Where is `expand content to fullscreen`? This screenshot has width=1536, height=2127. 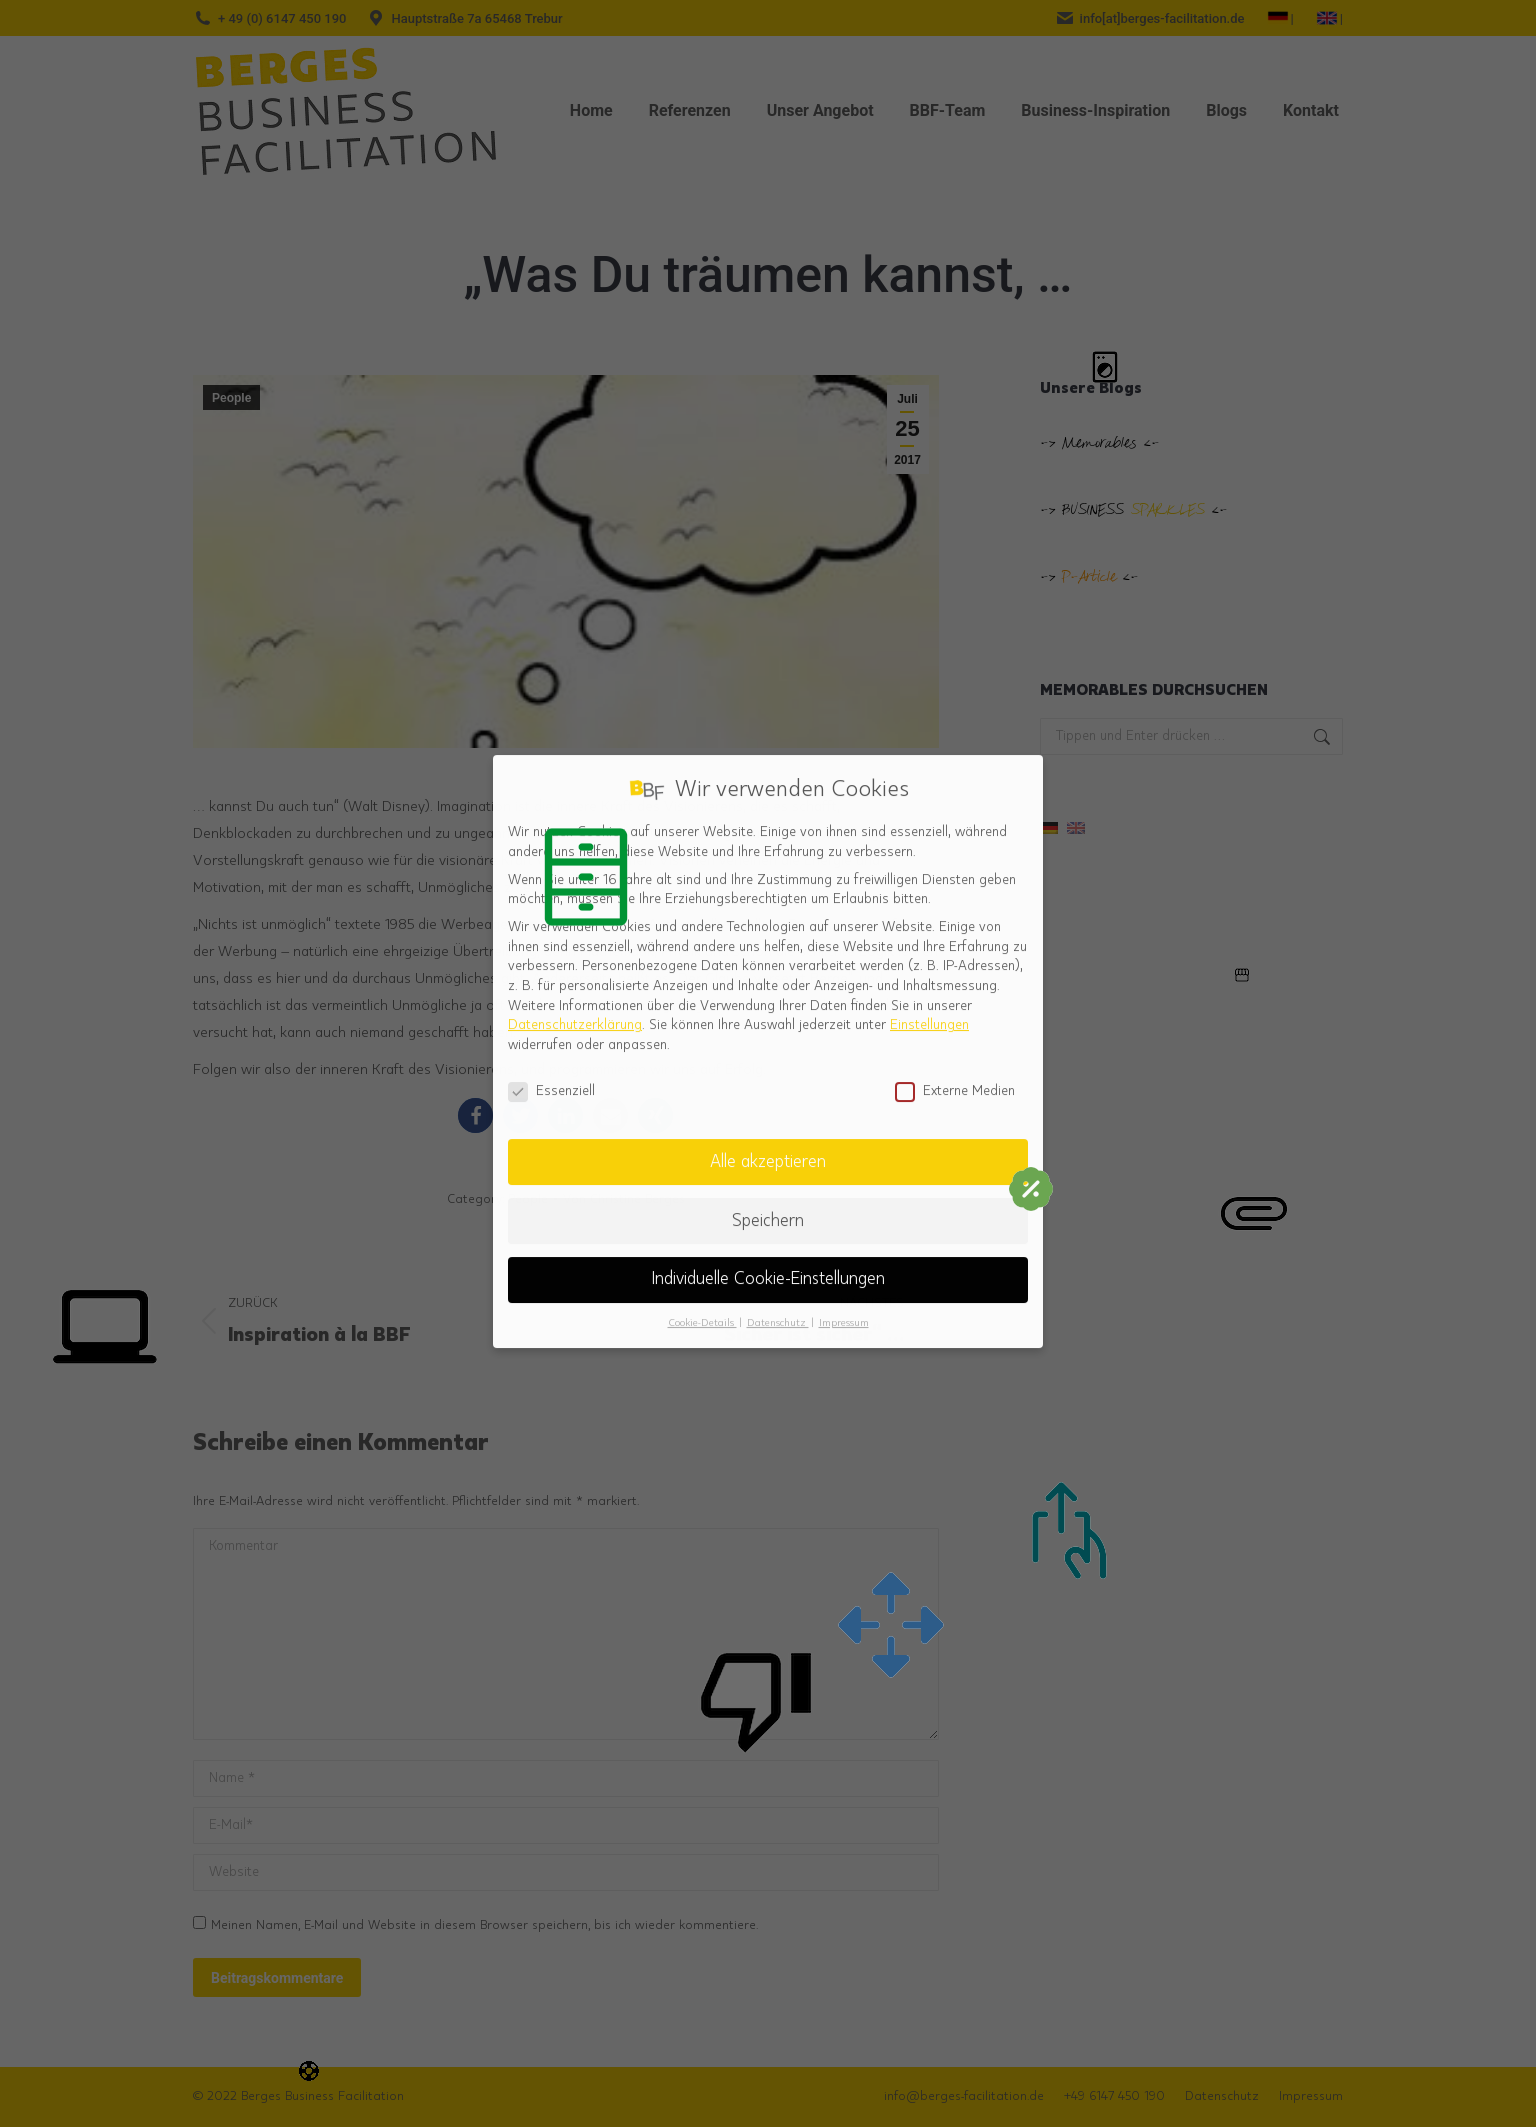
expand content to fullscreen is located at coordinates (891, 1625).